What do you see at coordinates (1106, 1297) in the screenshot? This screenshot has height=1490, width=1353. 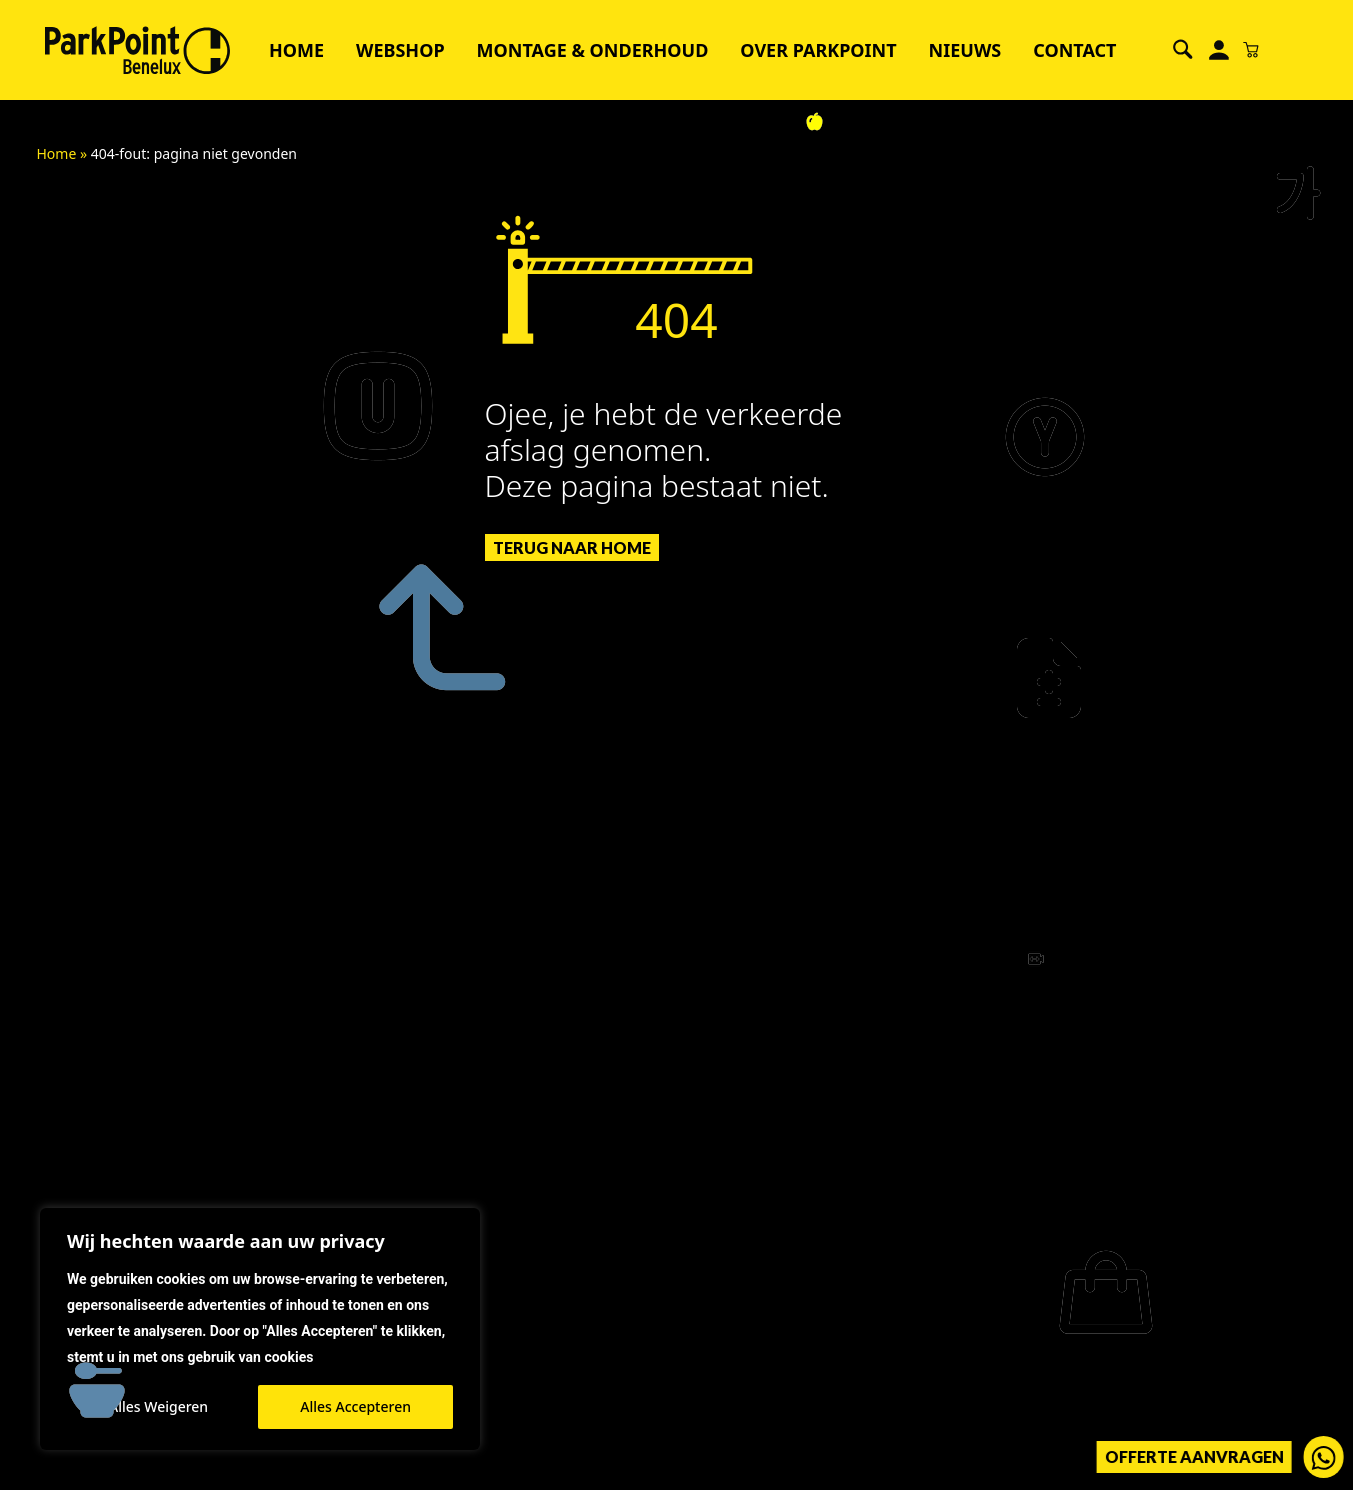 I see `view your shopping bag` at bounding box center [1106, 1297].